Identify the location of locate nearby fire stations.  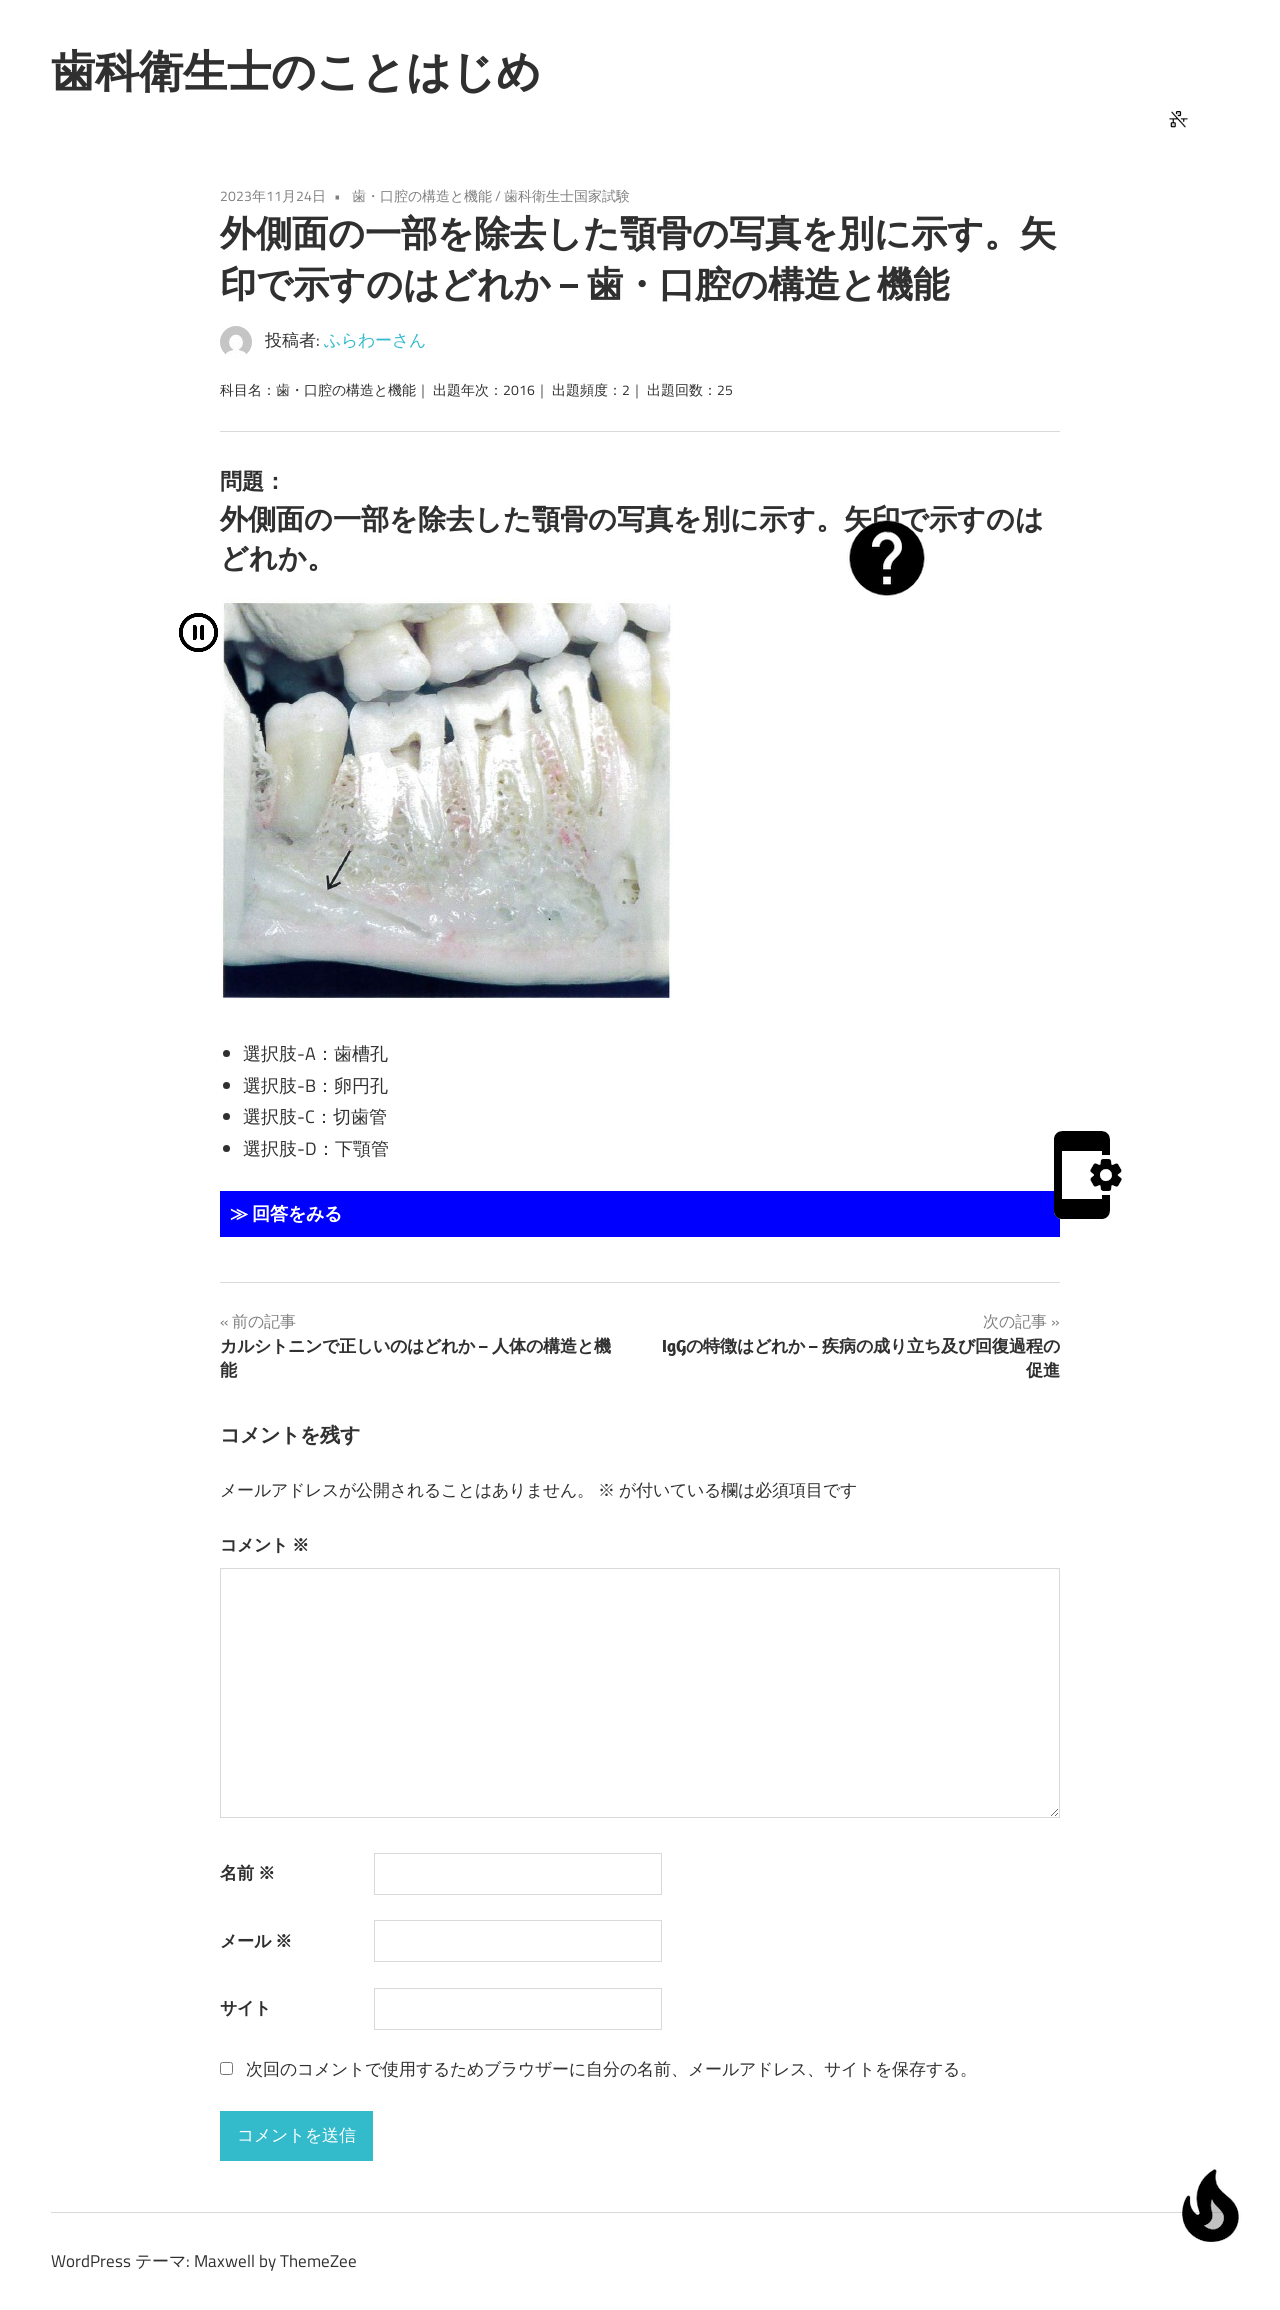
(1210, 2206).